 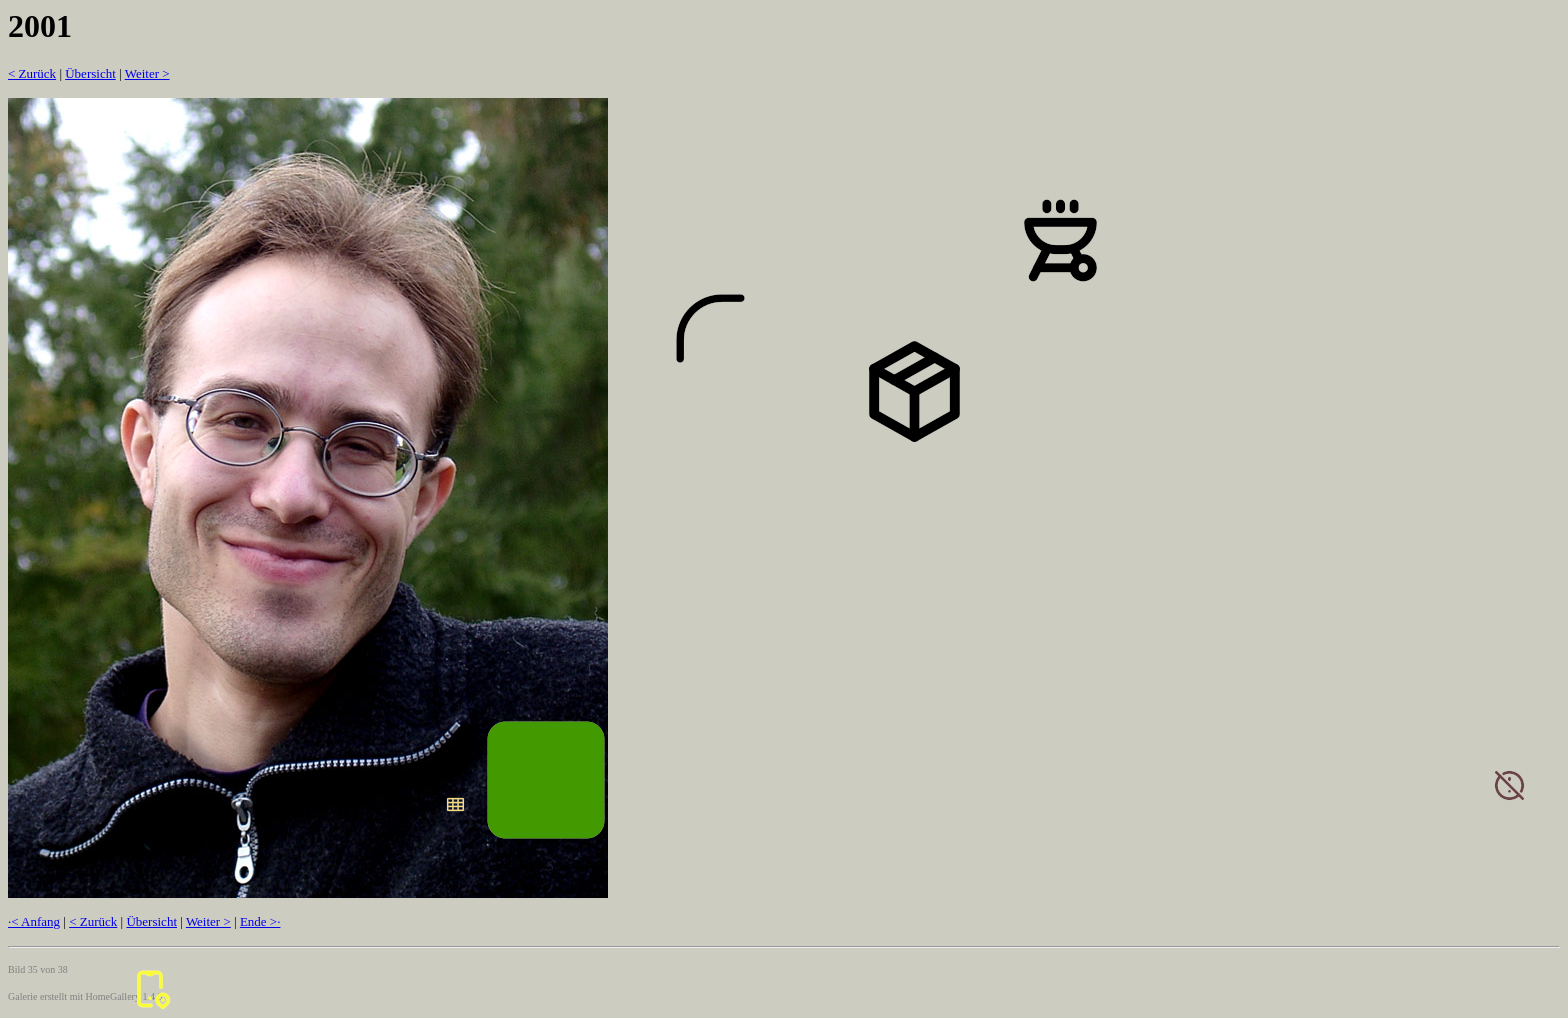 I want to click on stop media playback, so click(x=546, y=780).